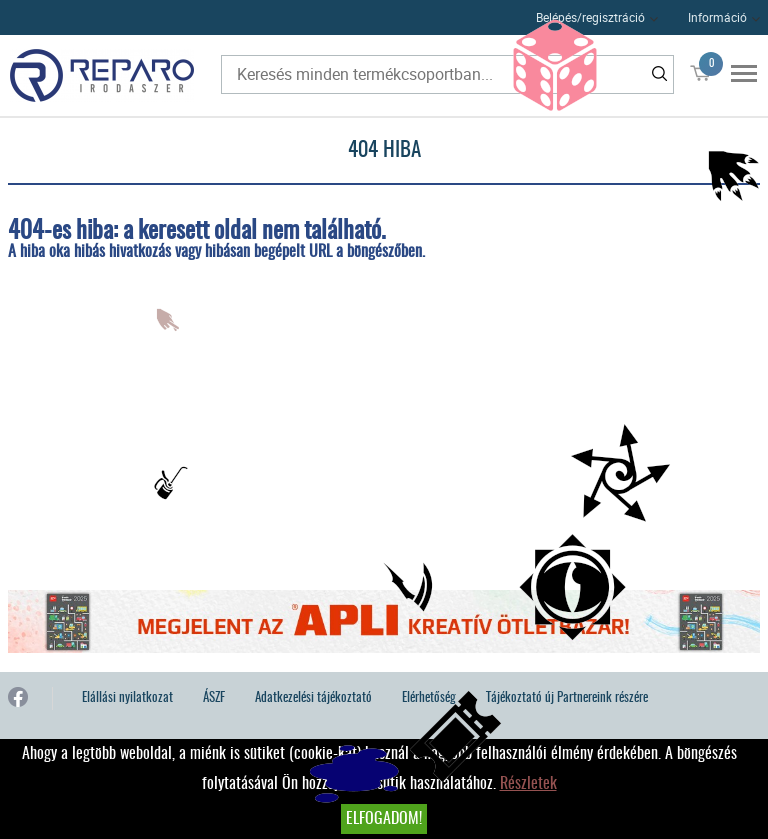 The width and height of the screenshot is (768, 839). I want to click on indicates hoping for luck or a positive outcome, so click(168, 320).